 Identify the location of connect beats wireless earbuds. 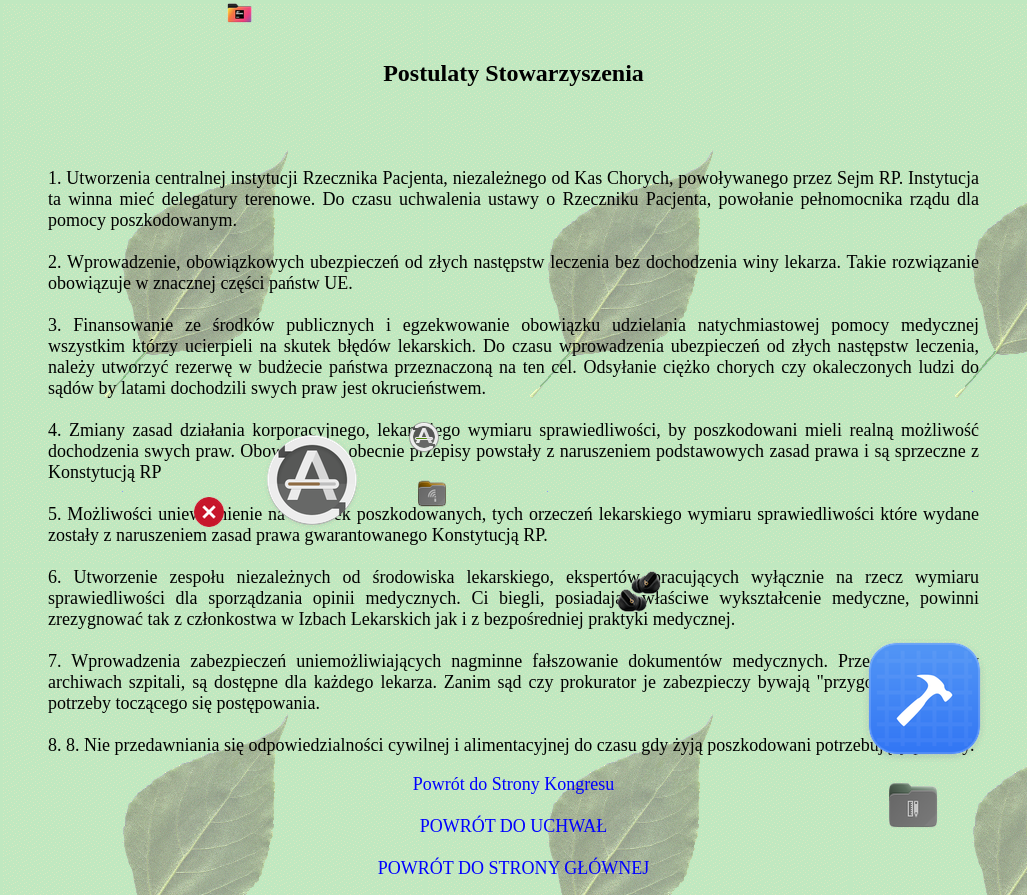
(639, 592).